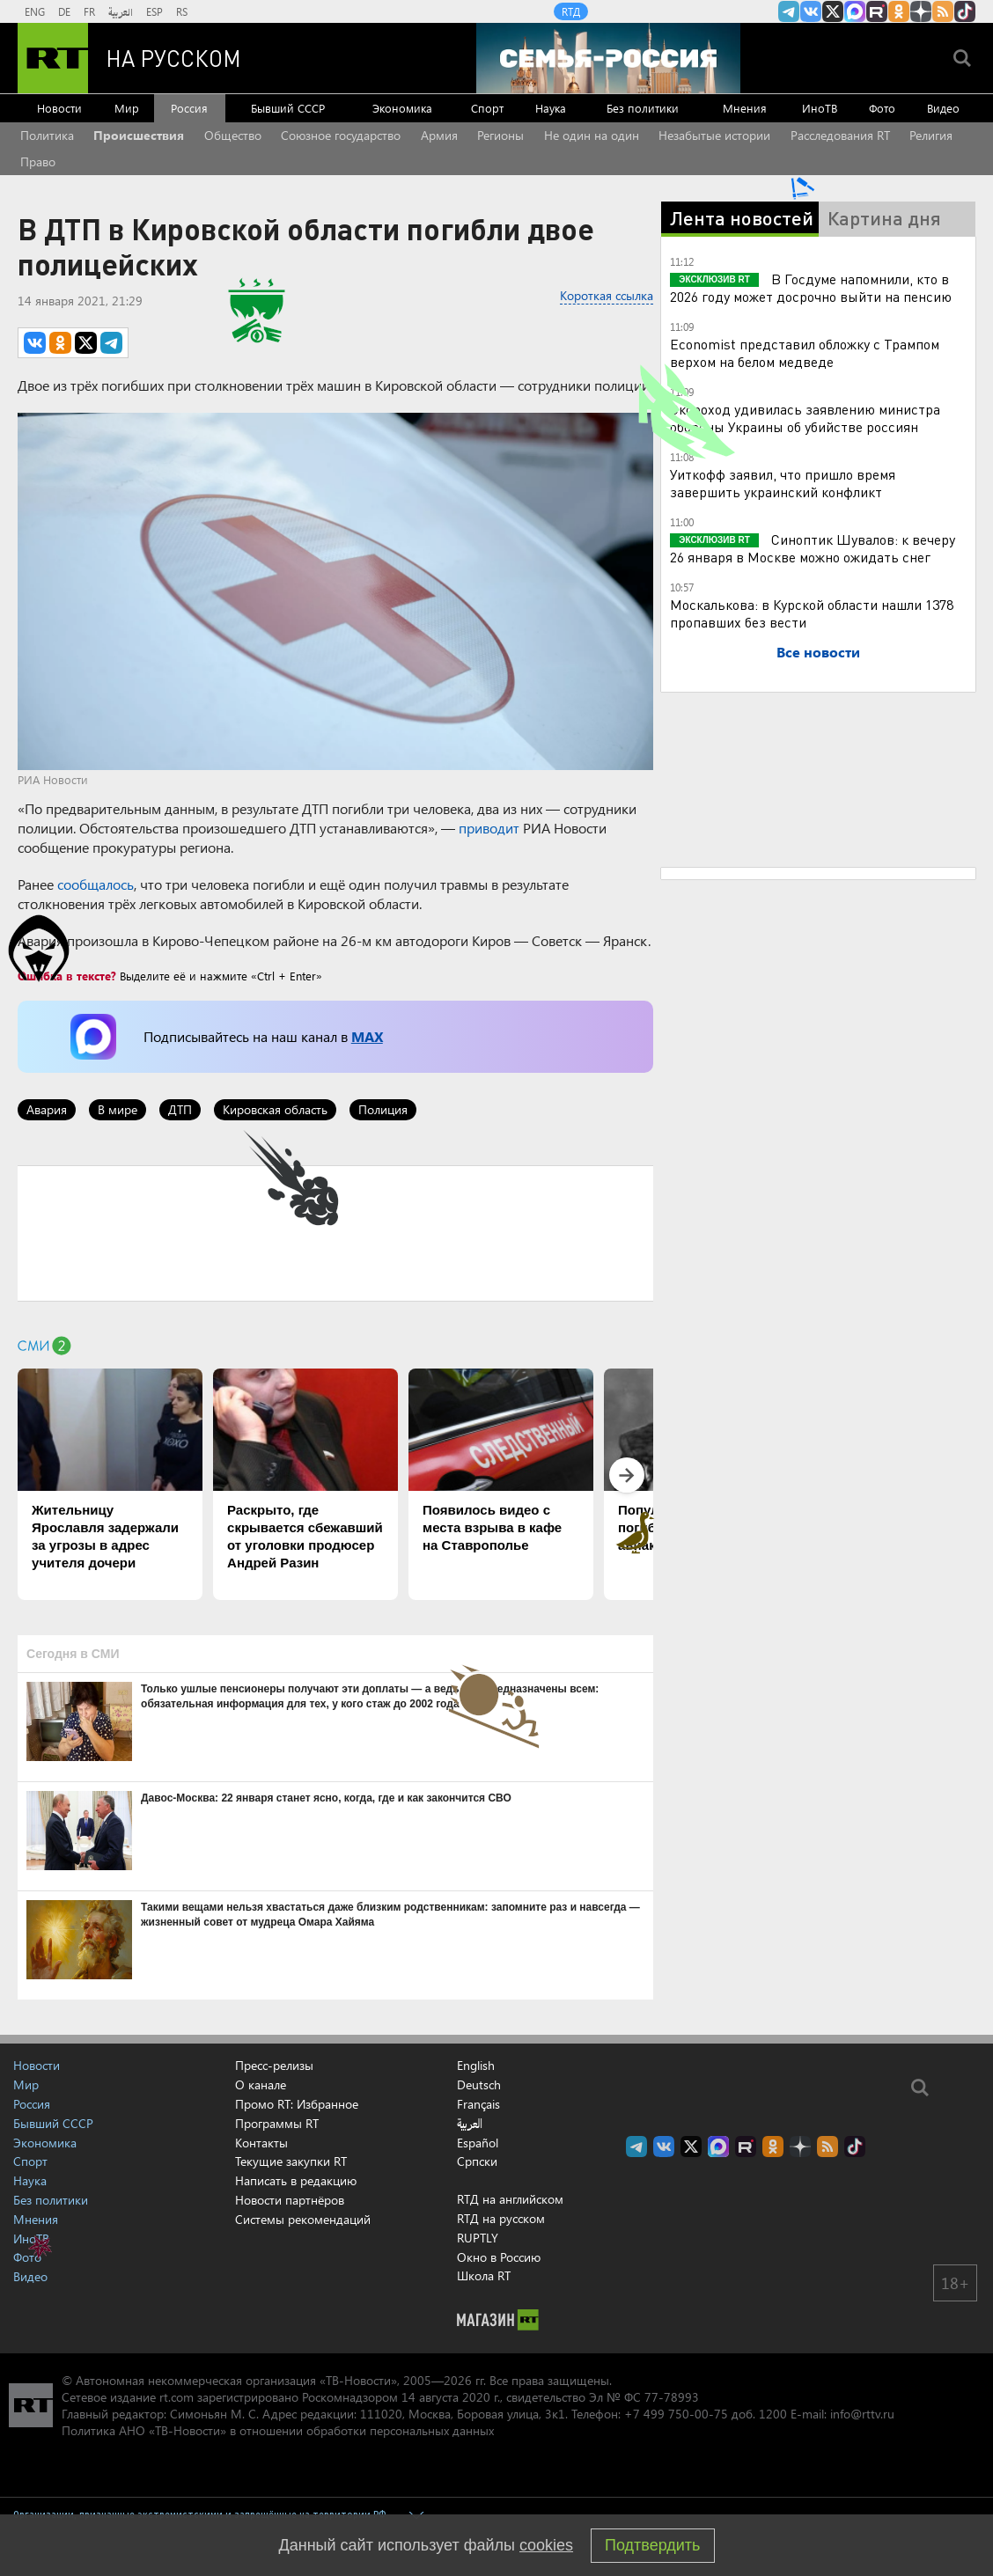  What do you see at coordinates (635, 1532) in the screenshot?
I see `goose character or mascot icon` at bounding box center [635, 1532].